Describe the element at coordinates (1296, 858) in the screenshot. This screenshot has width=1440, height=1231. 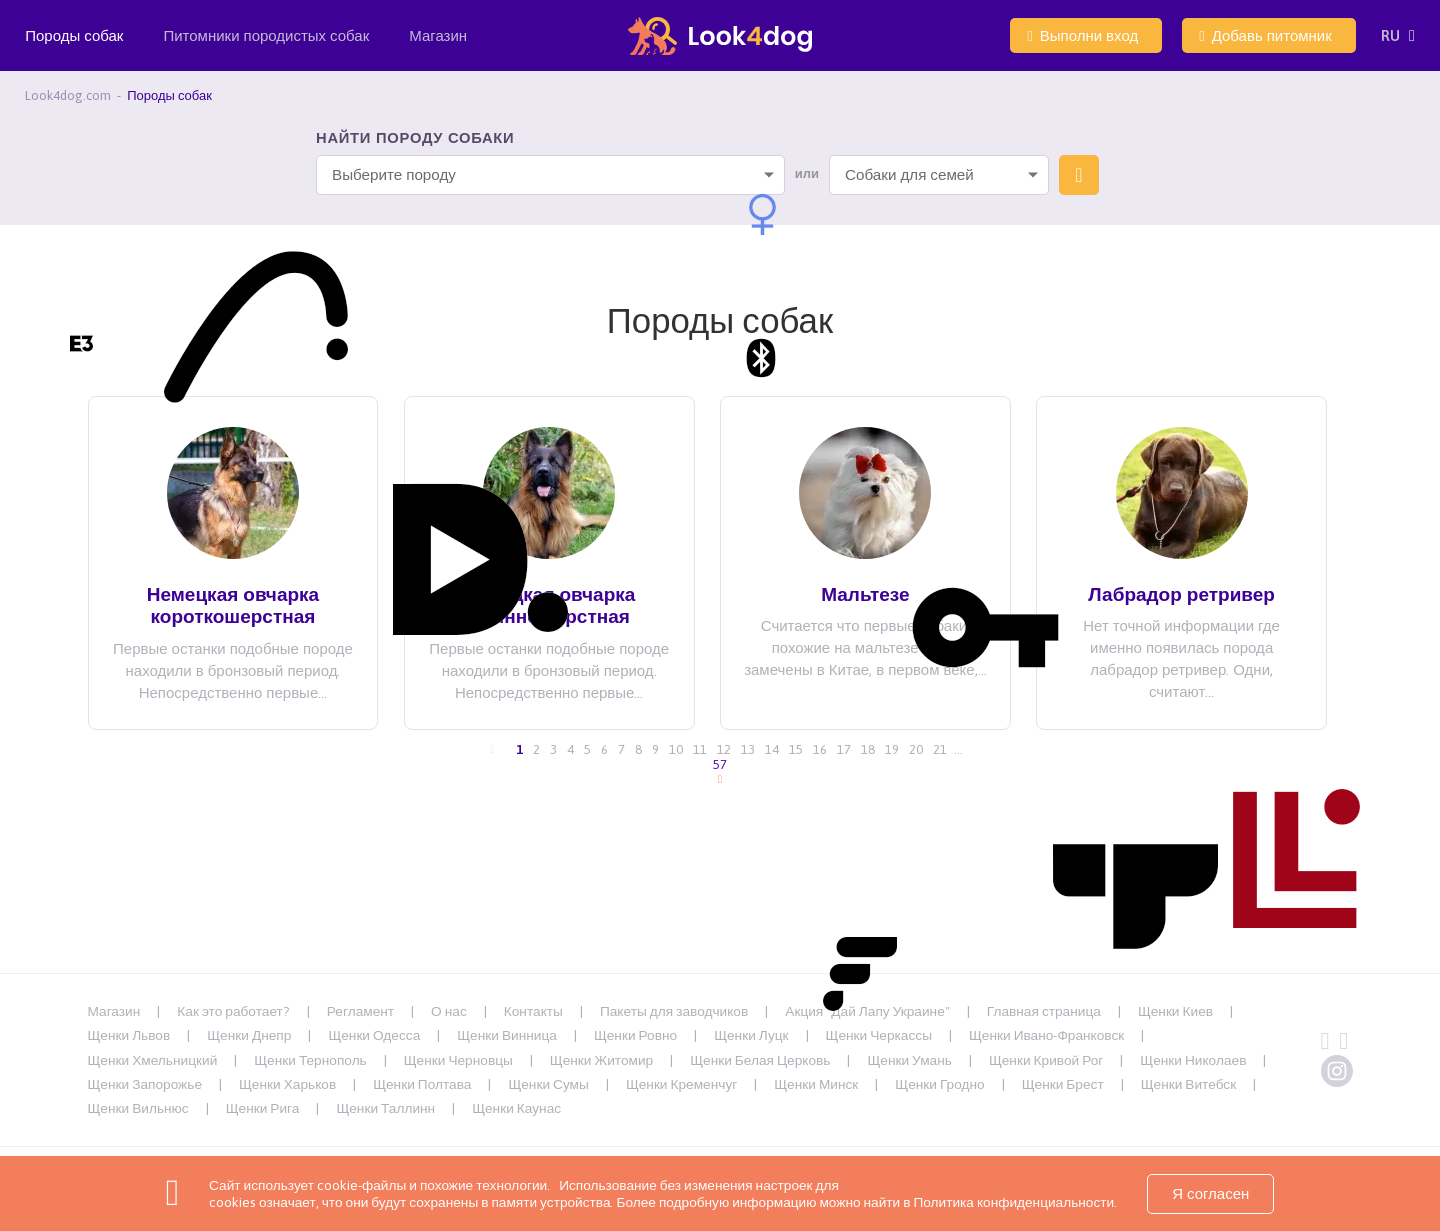
I see `linksys brand logo` at that location.